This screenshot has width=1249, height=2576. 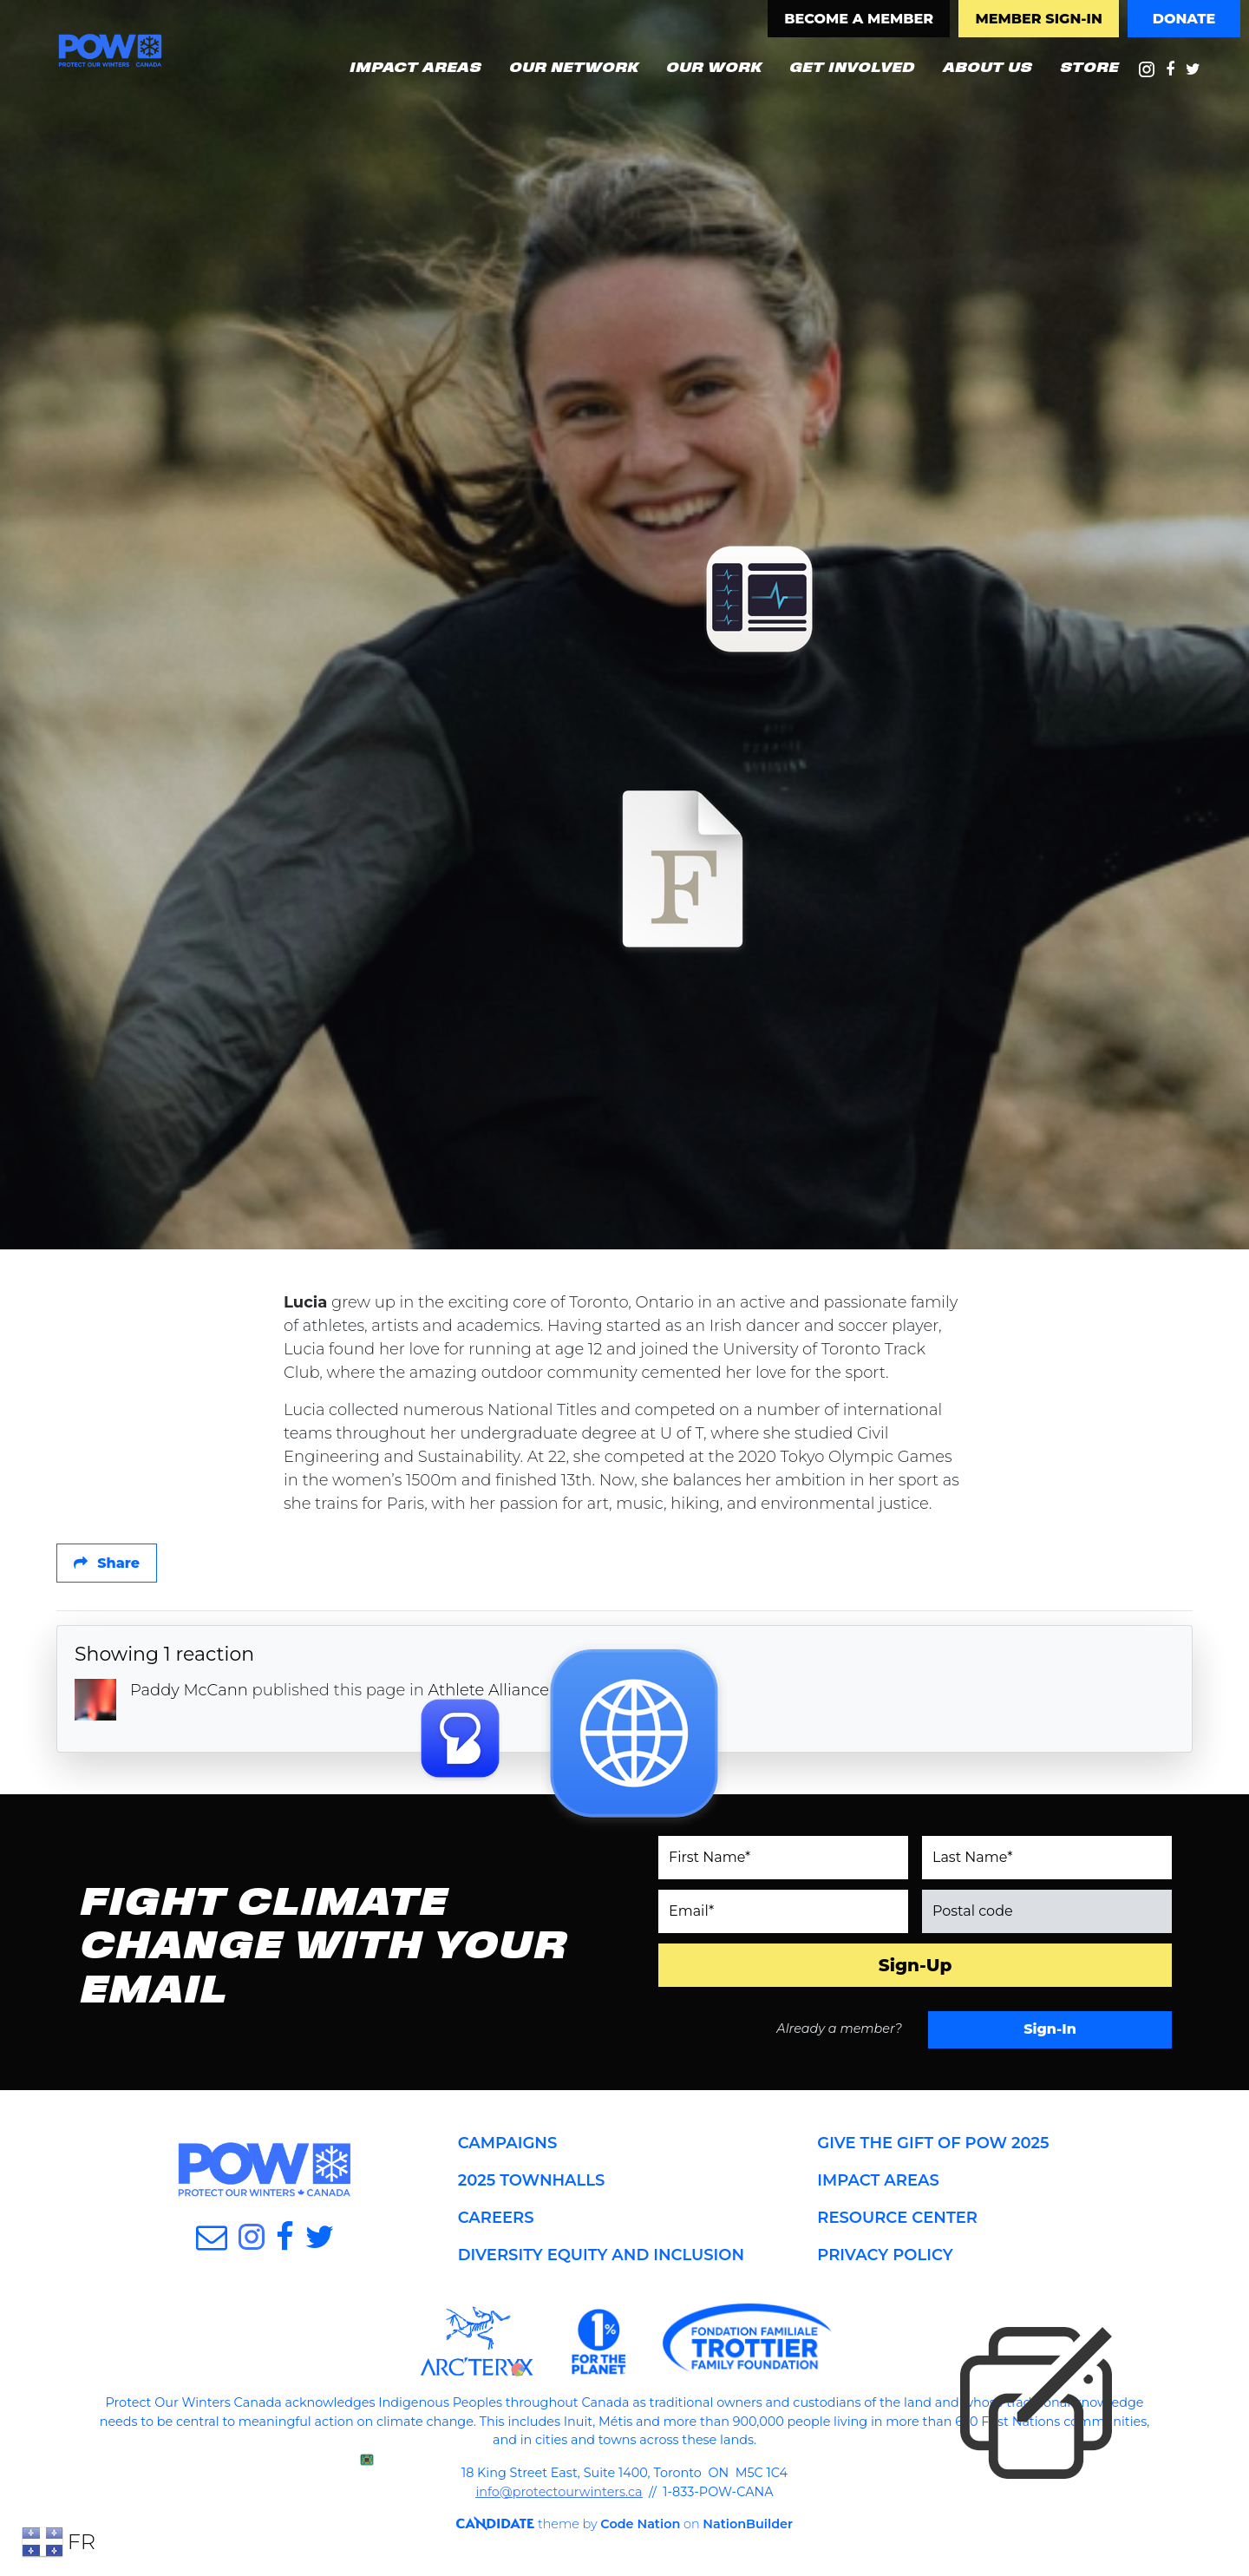 I want to click on open mission center system monitor, so click(x=759, y=599).